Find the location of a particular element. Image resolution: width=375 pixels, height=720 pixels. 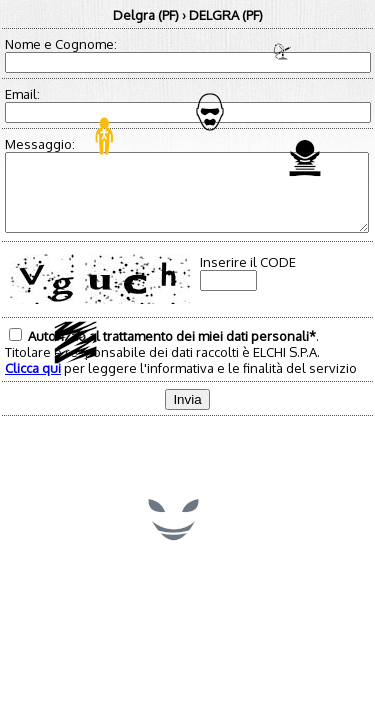

indicates signal interference or connection static is located at coordinates (75, 342).